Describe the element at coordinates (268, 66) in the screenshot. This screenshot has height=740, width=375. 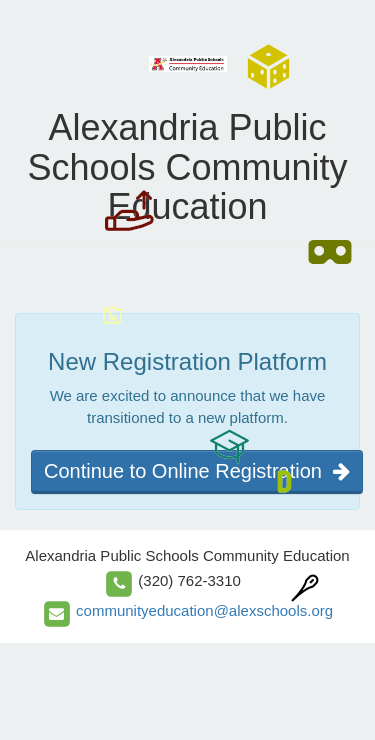
I see `randomize or shuffle content` at that location.